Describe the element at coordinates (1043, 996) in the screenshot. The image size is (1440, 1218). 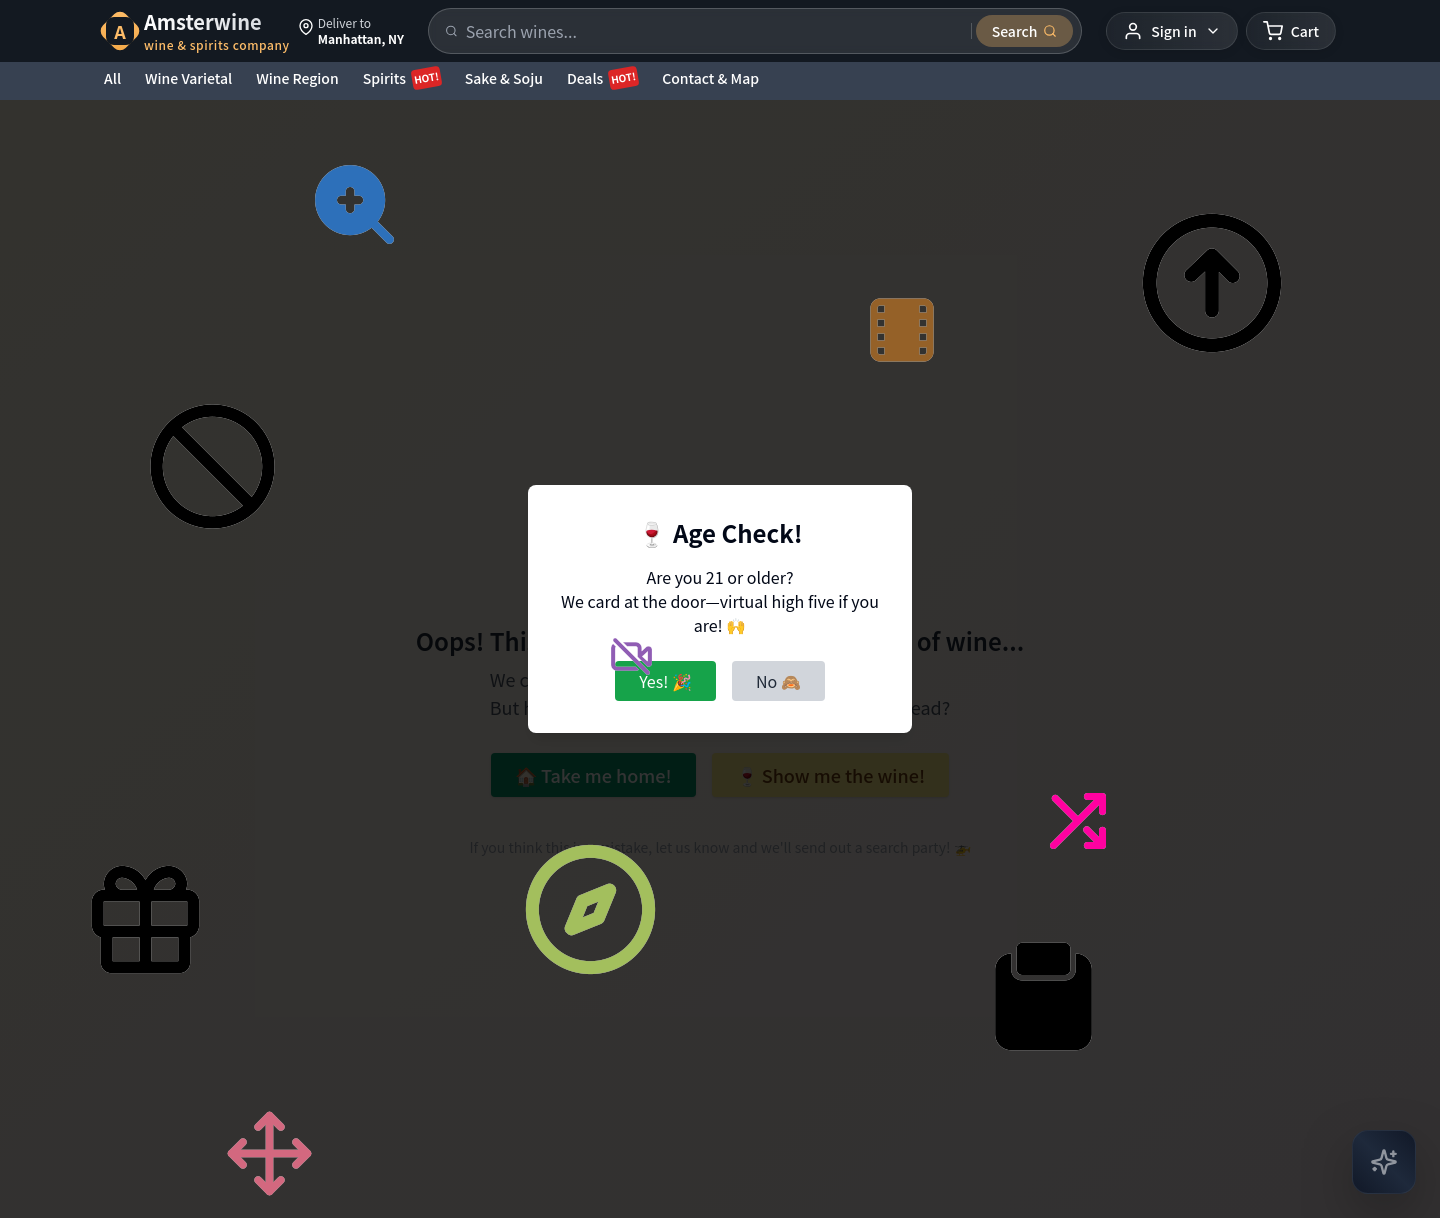
I see `copy to clipboard` at that location.